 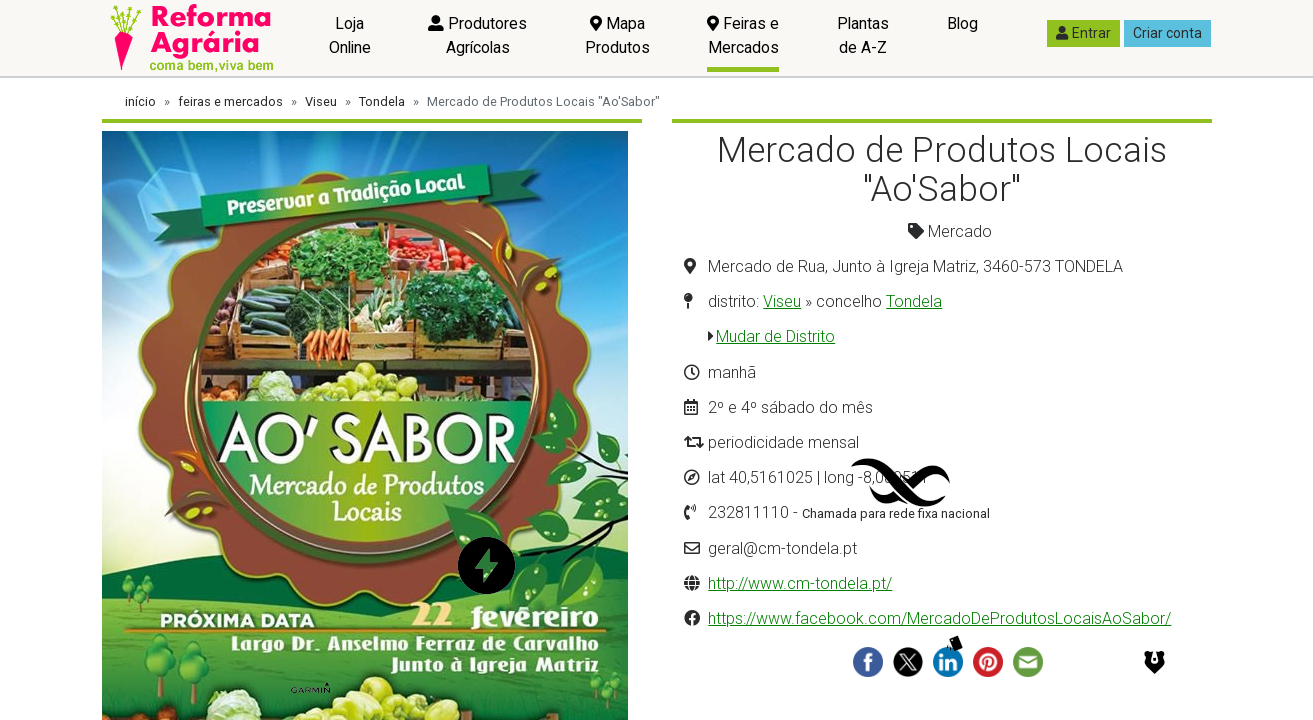 What do you see at coordinates (486, 565) in the screenshot?
I see `play media from disc drive` at bounding box center [486, 565].